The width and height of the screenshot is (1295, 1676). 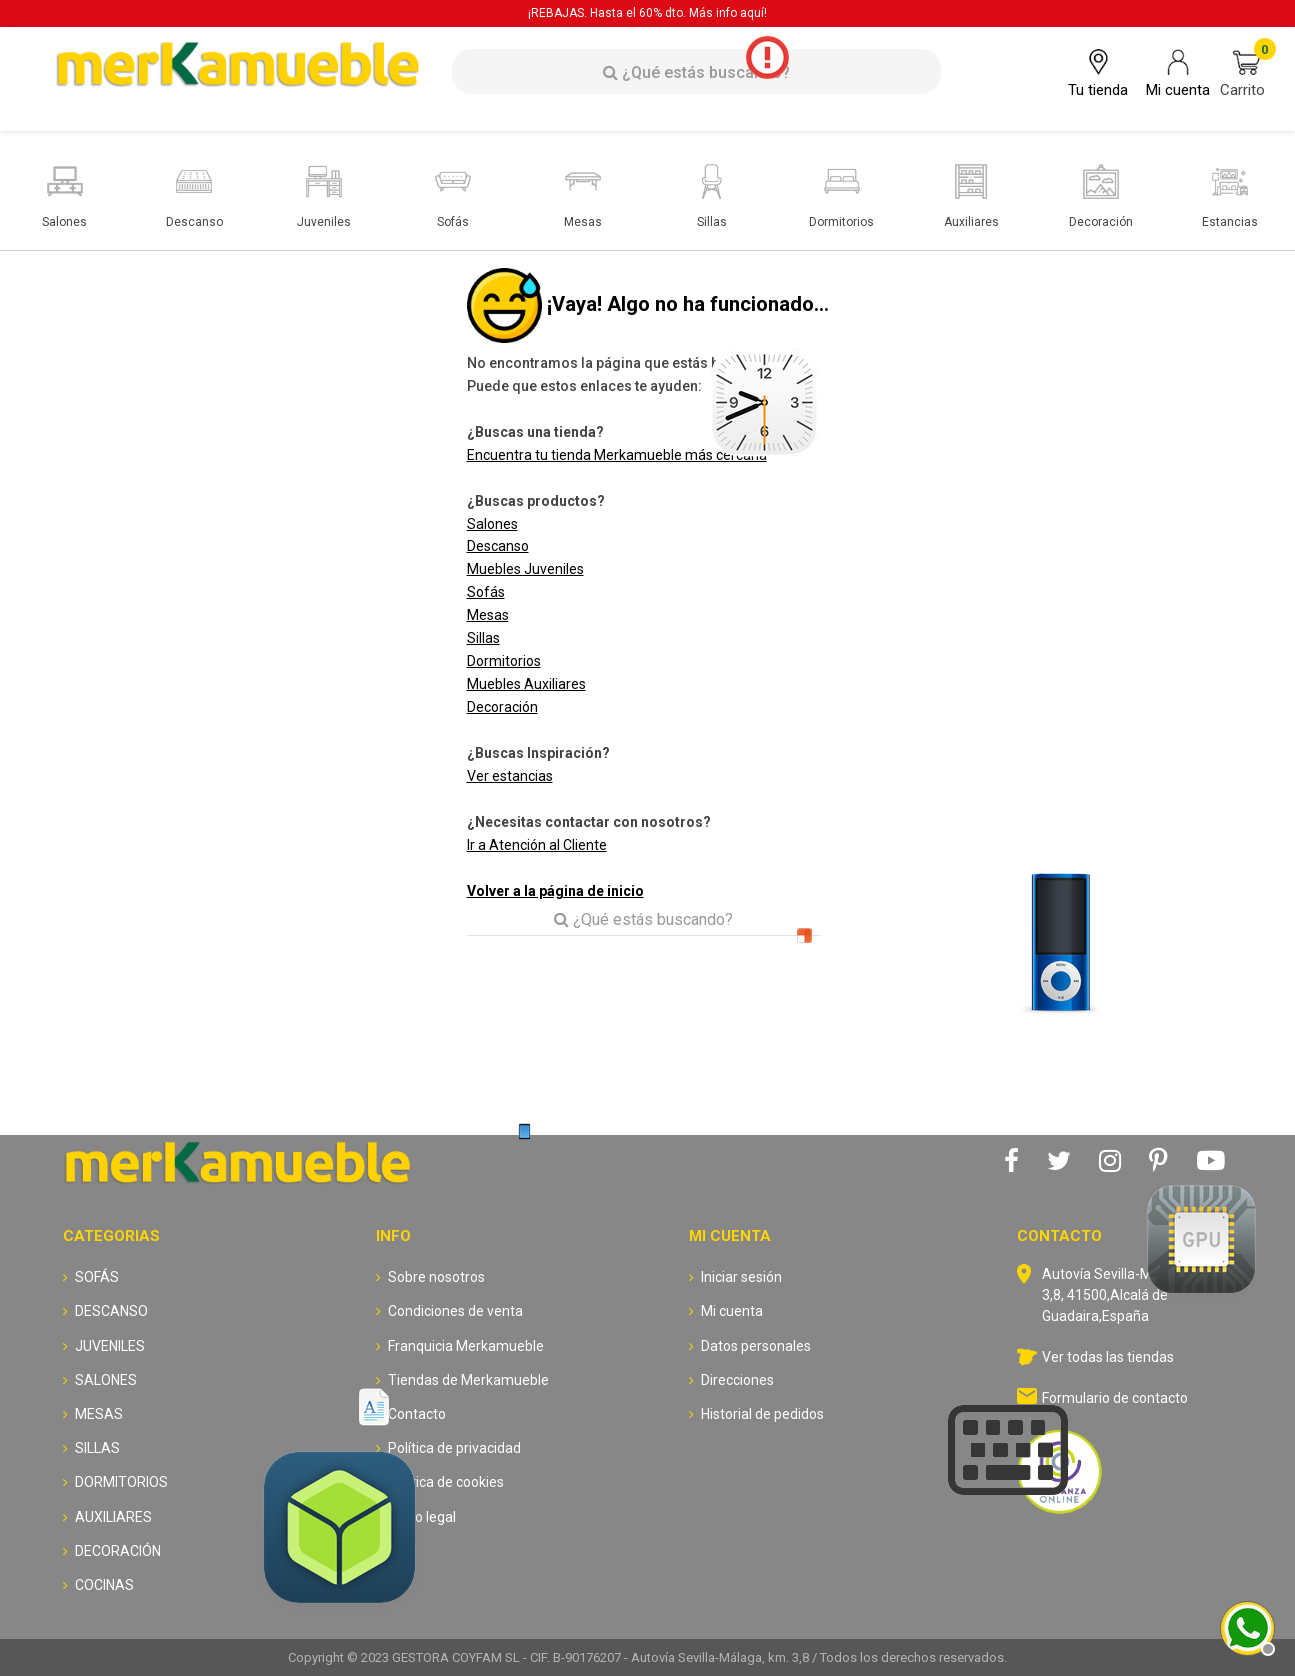 What do you see at coordinates (804, 935) in the screenshot?
I see `switch to the bottom-left workspace` at bounding box center [804, 935].